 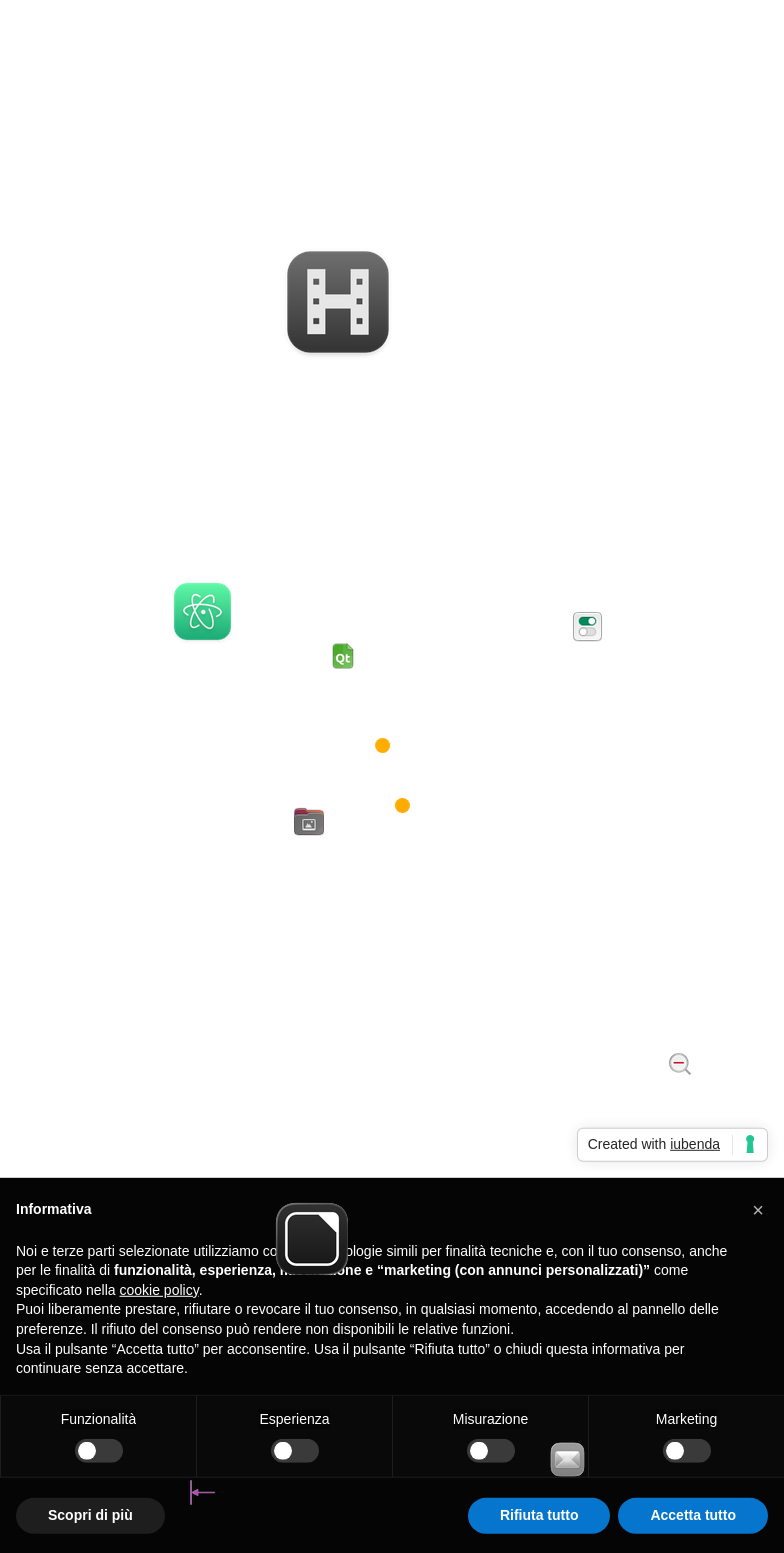 I want to click on open Atom text editor, so click(x=202, y=611).